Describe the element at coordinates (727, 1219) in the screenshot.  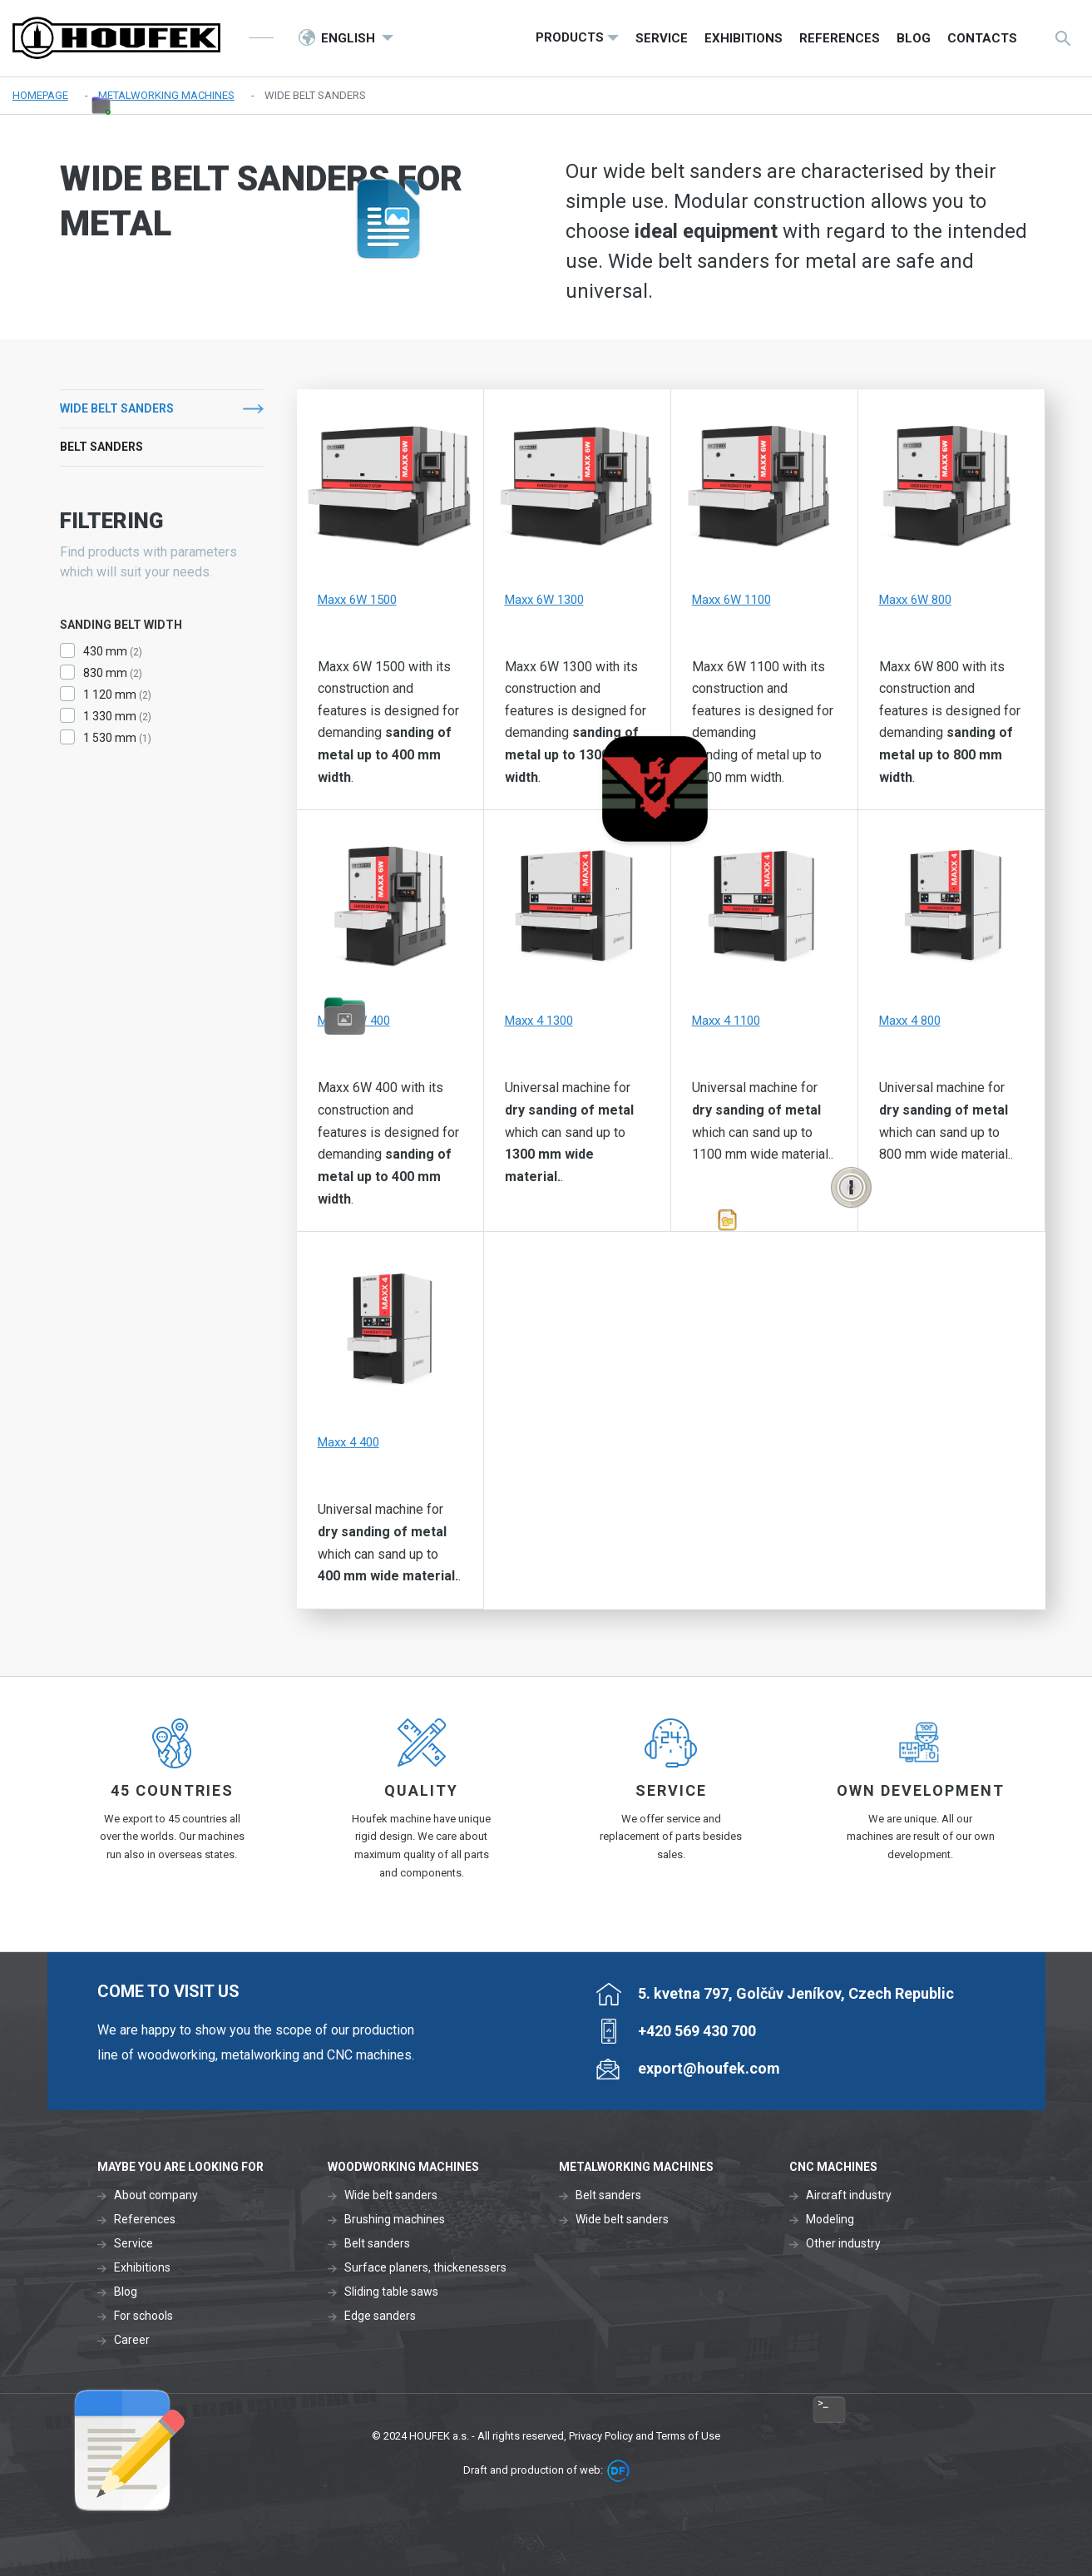
I see `libreoffice draw template file` at that location.